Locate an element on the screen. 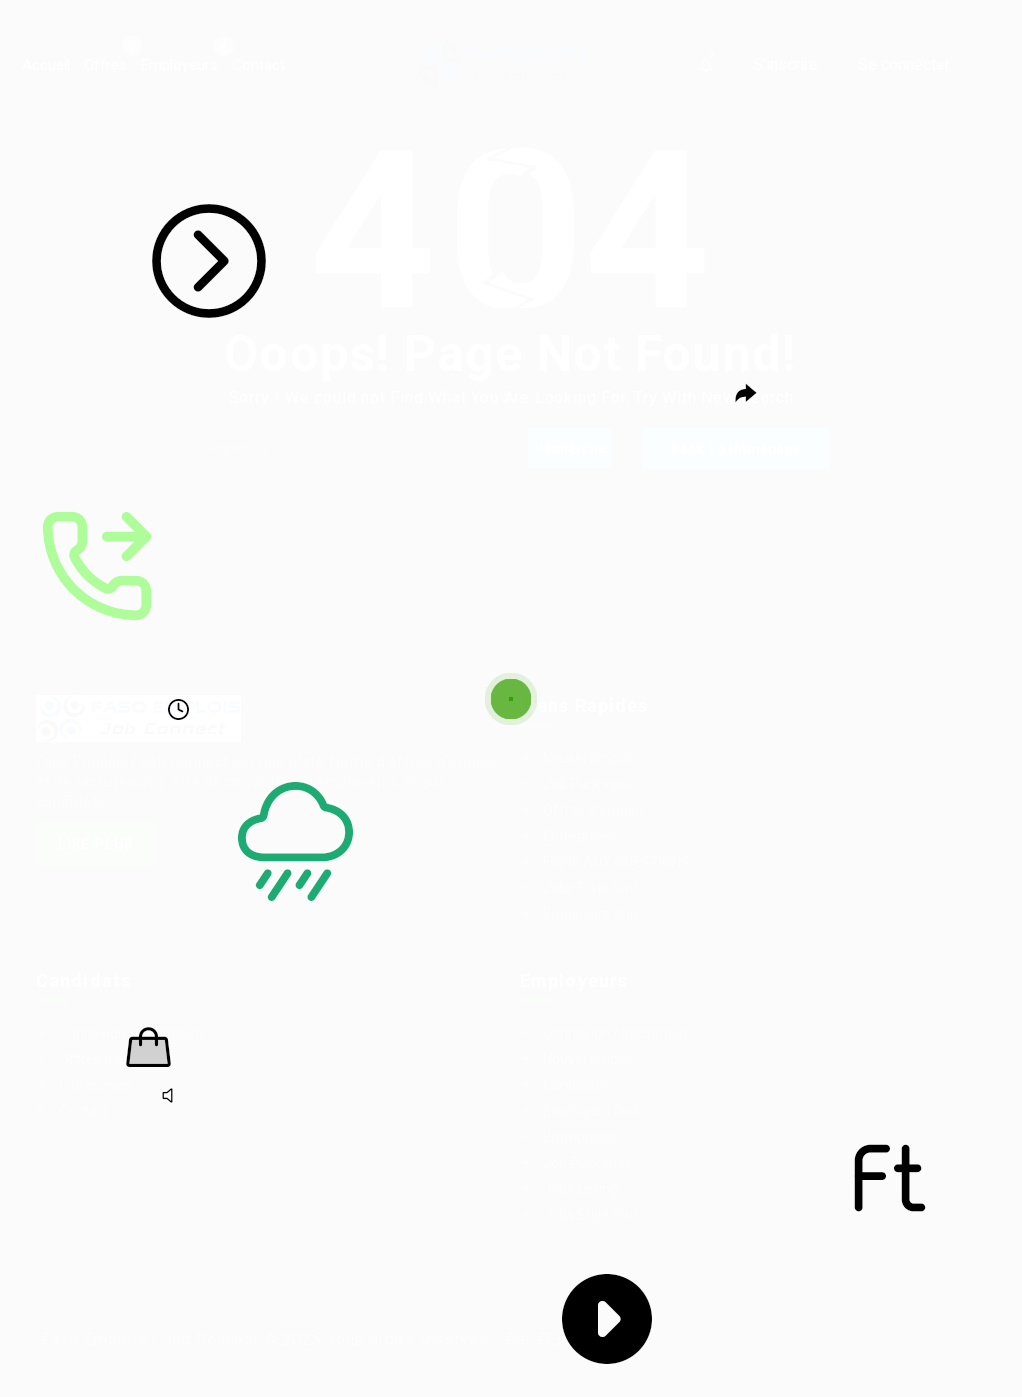 The image size is (1022, 1397). mute audio or sound is located at coordinates (167, 1095).